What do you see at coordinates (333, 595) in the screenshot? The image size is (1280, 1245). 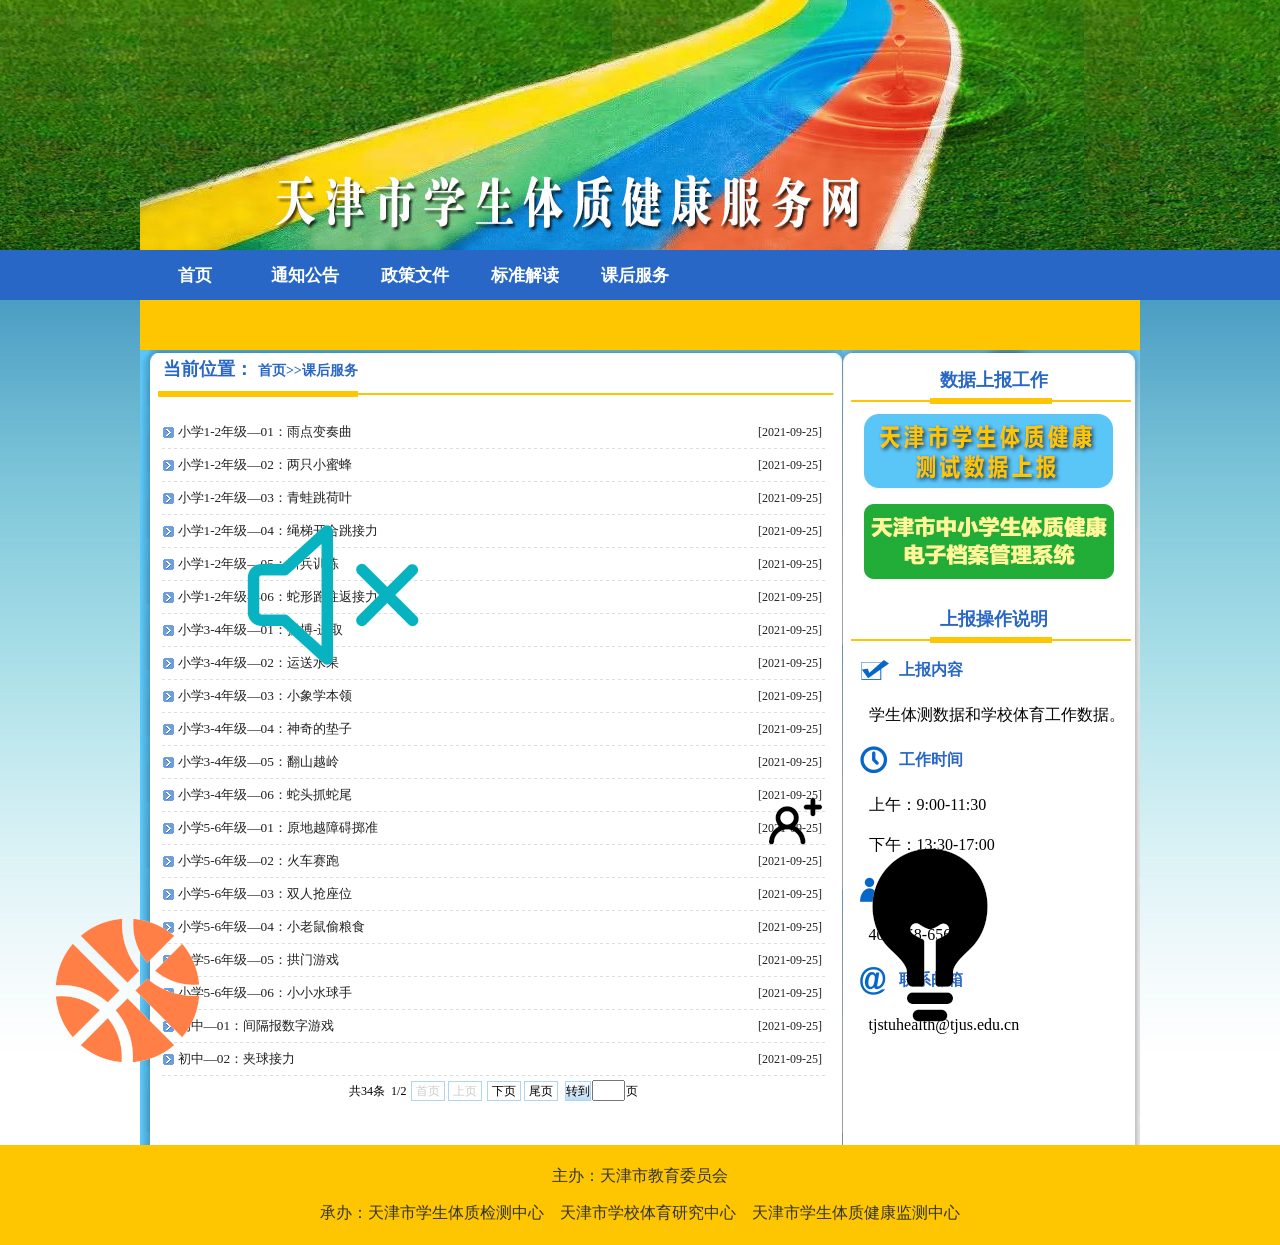 I see `mute audio or sound` at bounding box center [333, 595].